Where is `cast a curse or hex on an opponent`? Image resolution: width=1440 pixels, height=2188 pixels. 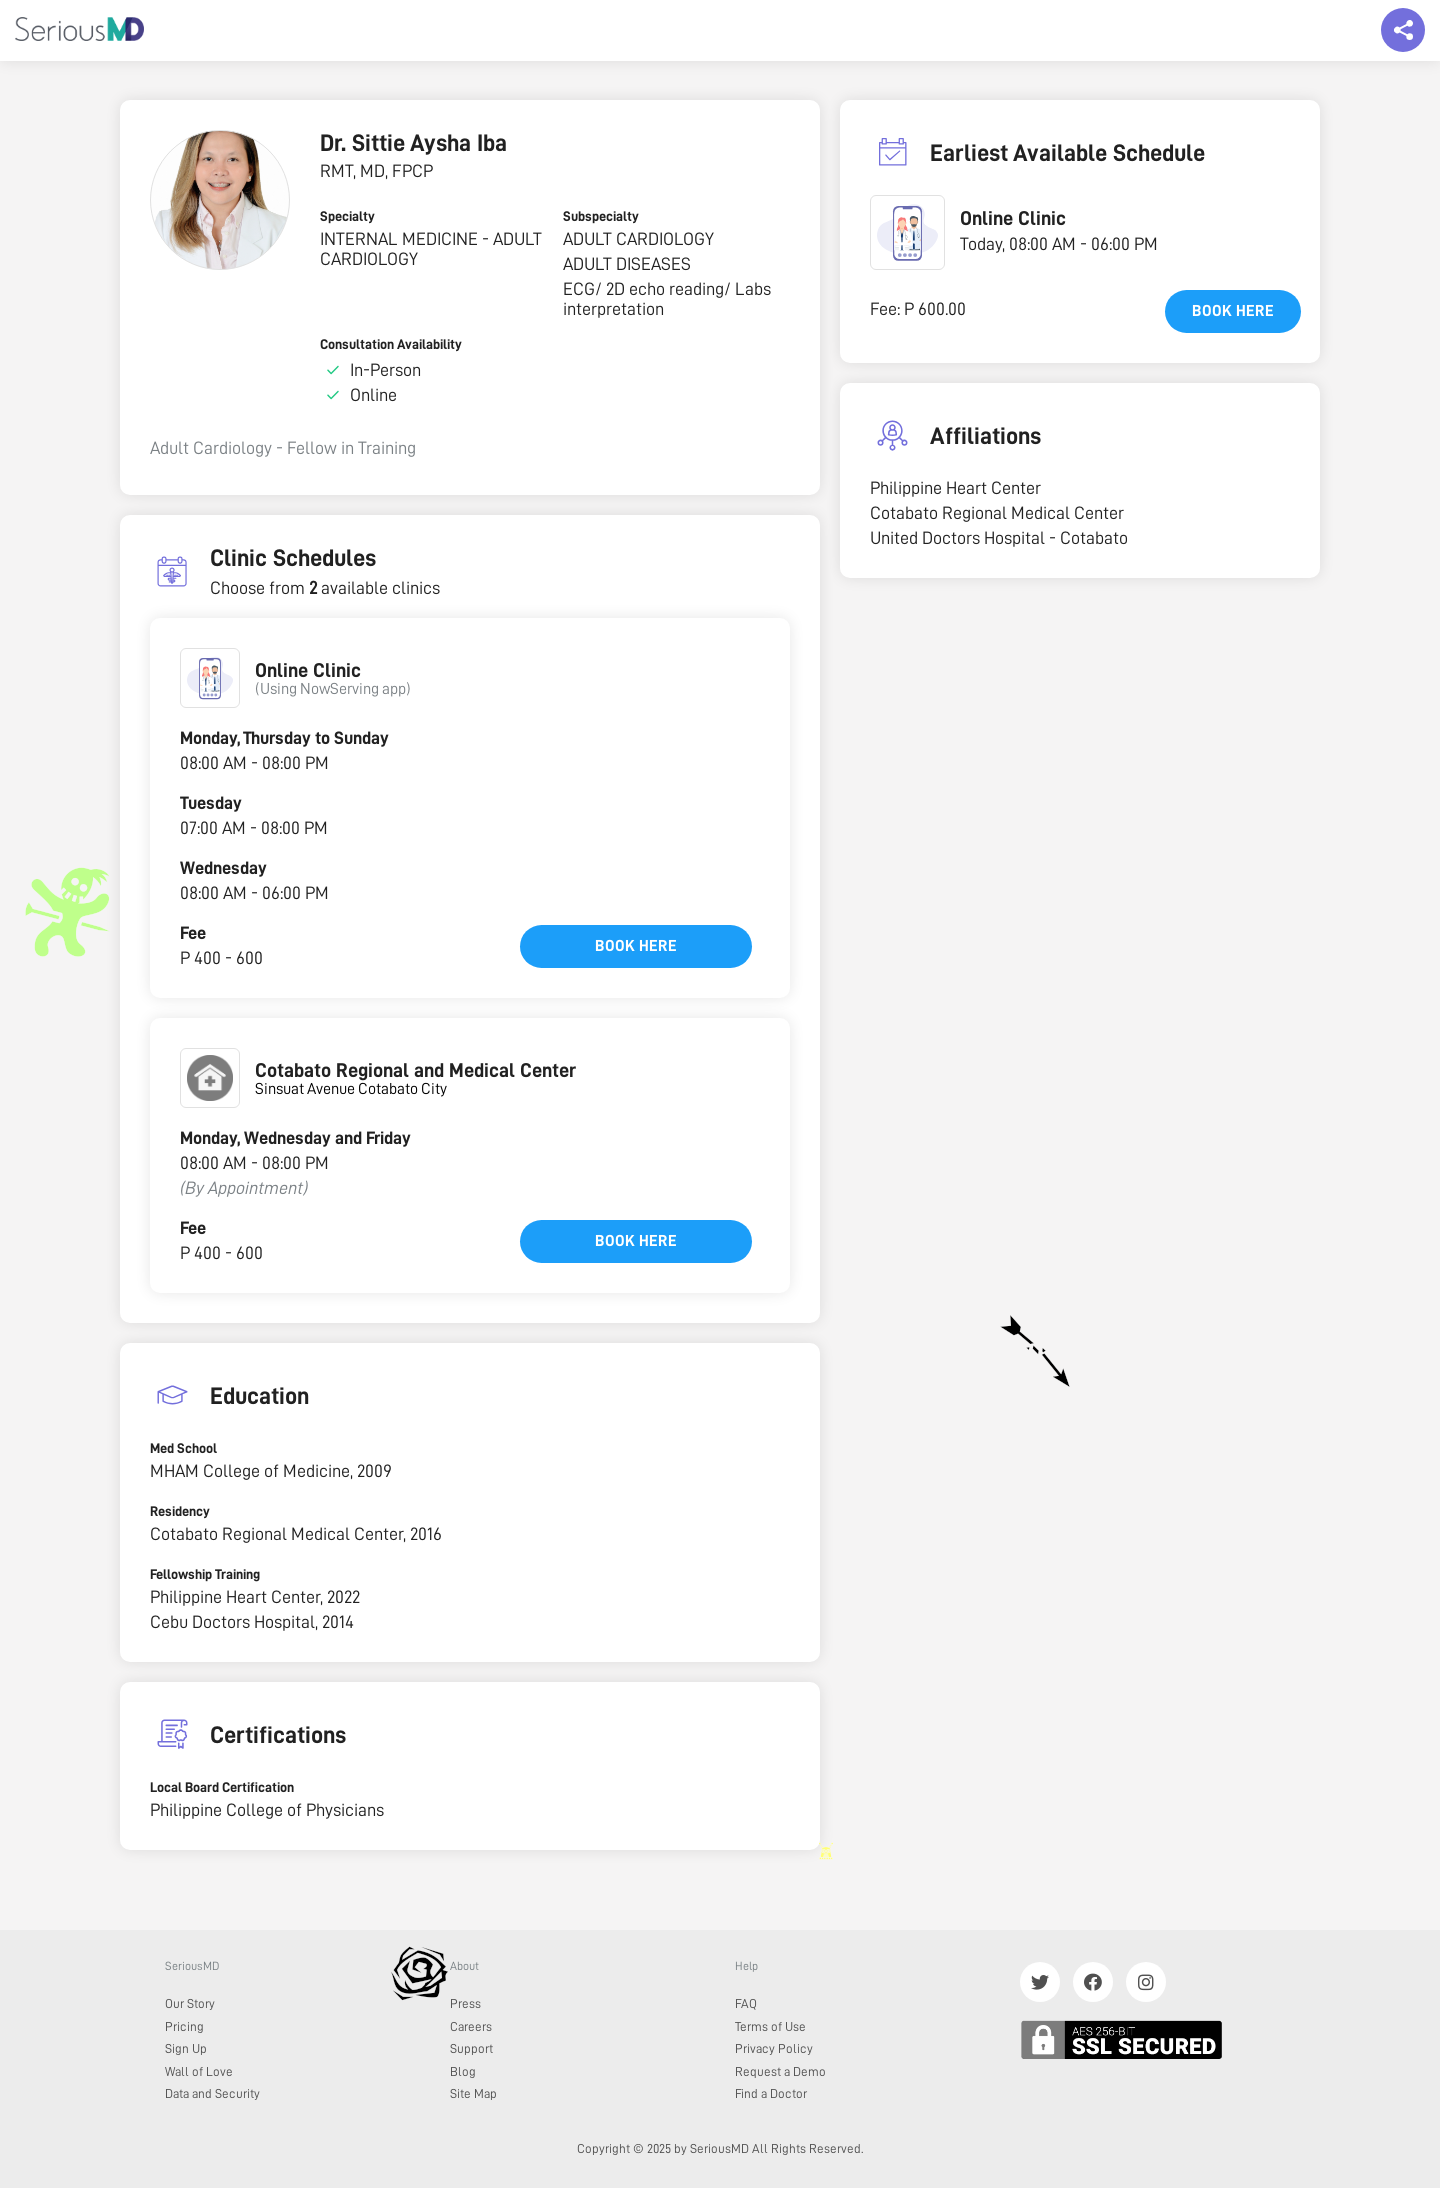 cast a curse or hex on an opponent is located at coordinates (69, 912).